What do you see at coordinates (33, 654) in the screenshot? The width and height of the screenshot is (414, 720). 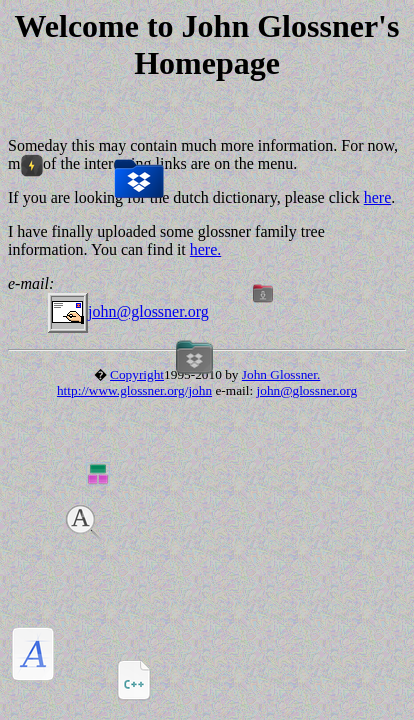 I see `an OpenType font file` at bounding box center [33, 654].